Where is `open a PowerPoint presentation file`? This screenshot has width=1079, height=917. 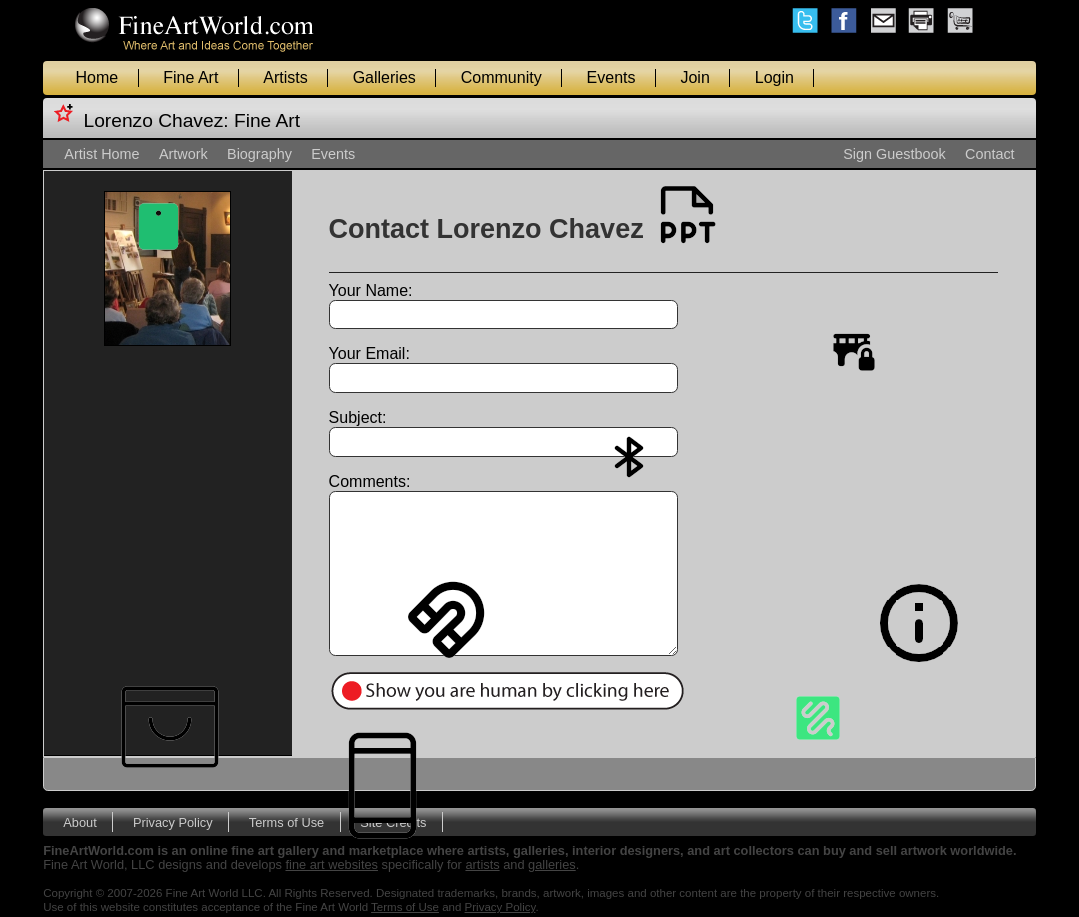
open a PowerPoint presentation file is located at coordinates (687, 217).